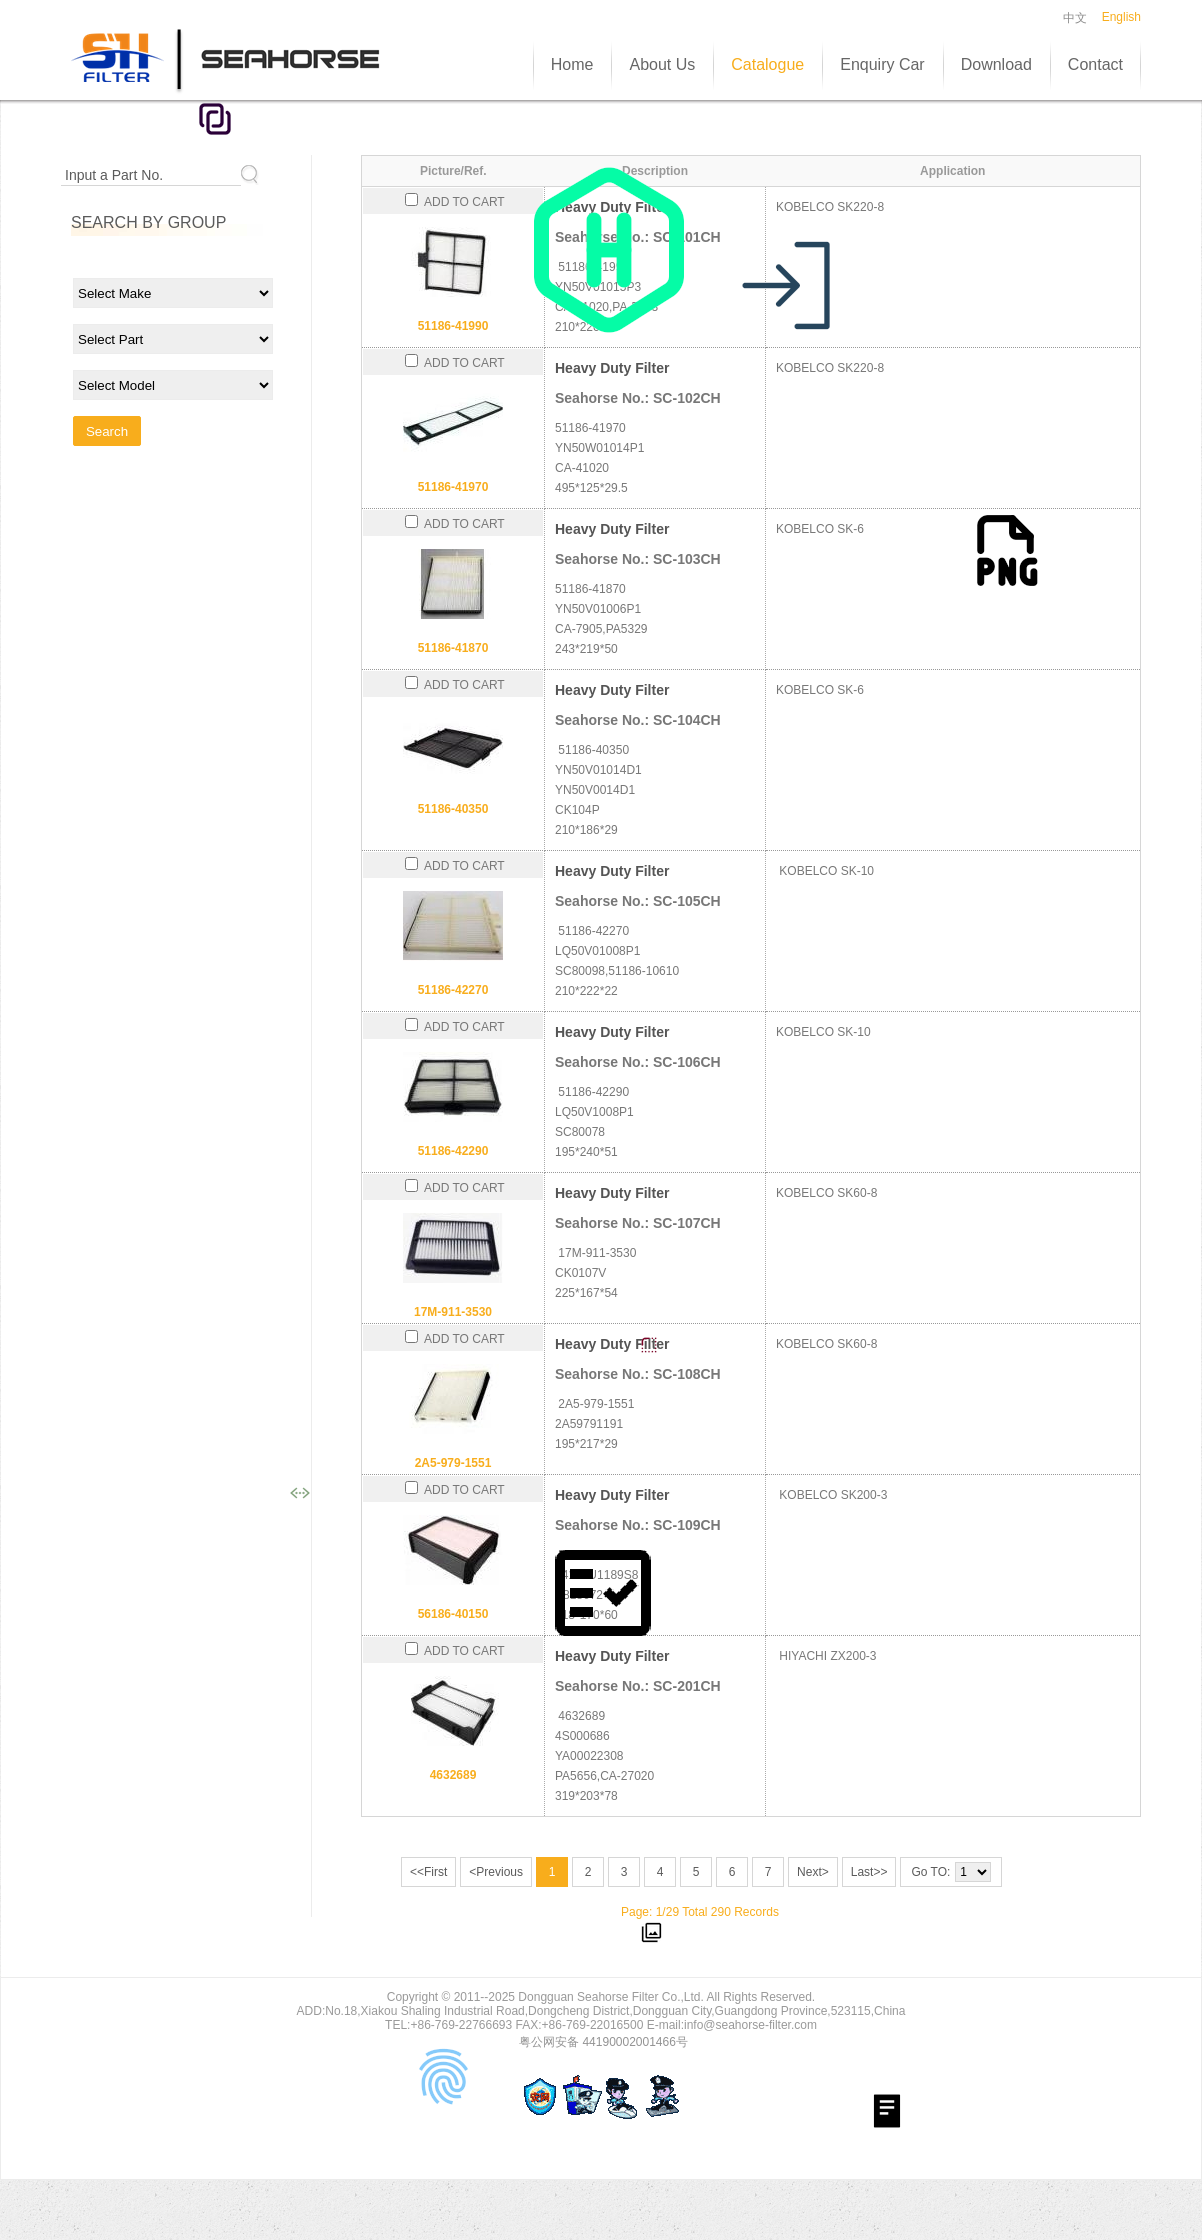 The height and width of the screenshot is (2240, 1202). Describe the element at coordinates (215, 119) in the screenshot. I see `view linked or connected layers` at that location.